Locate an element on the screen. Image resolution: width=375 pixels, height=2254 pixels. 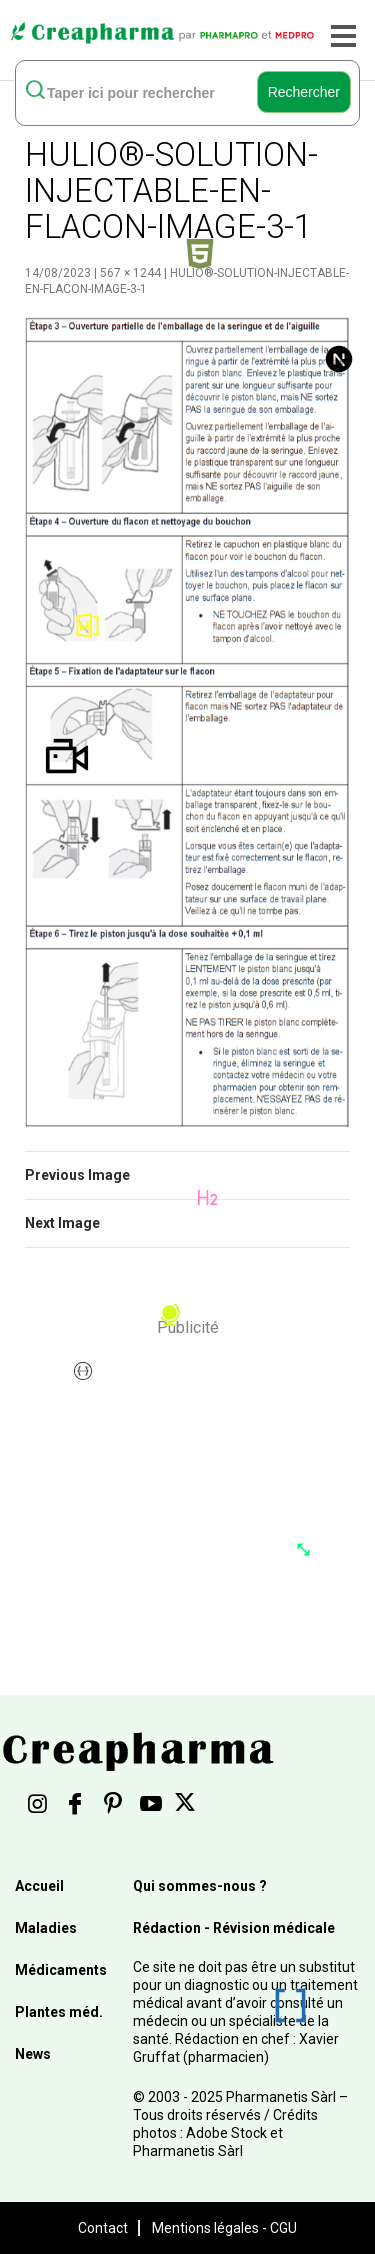
switch to global or international settings is located at coordinates (169, 1314).